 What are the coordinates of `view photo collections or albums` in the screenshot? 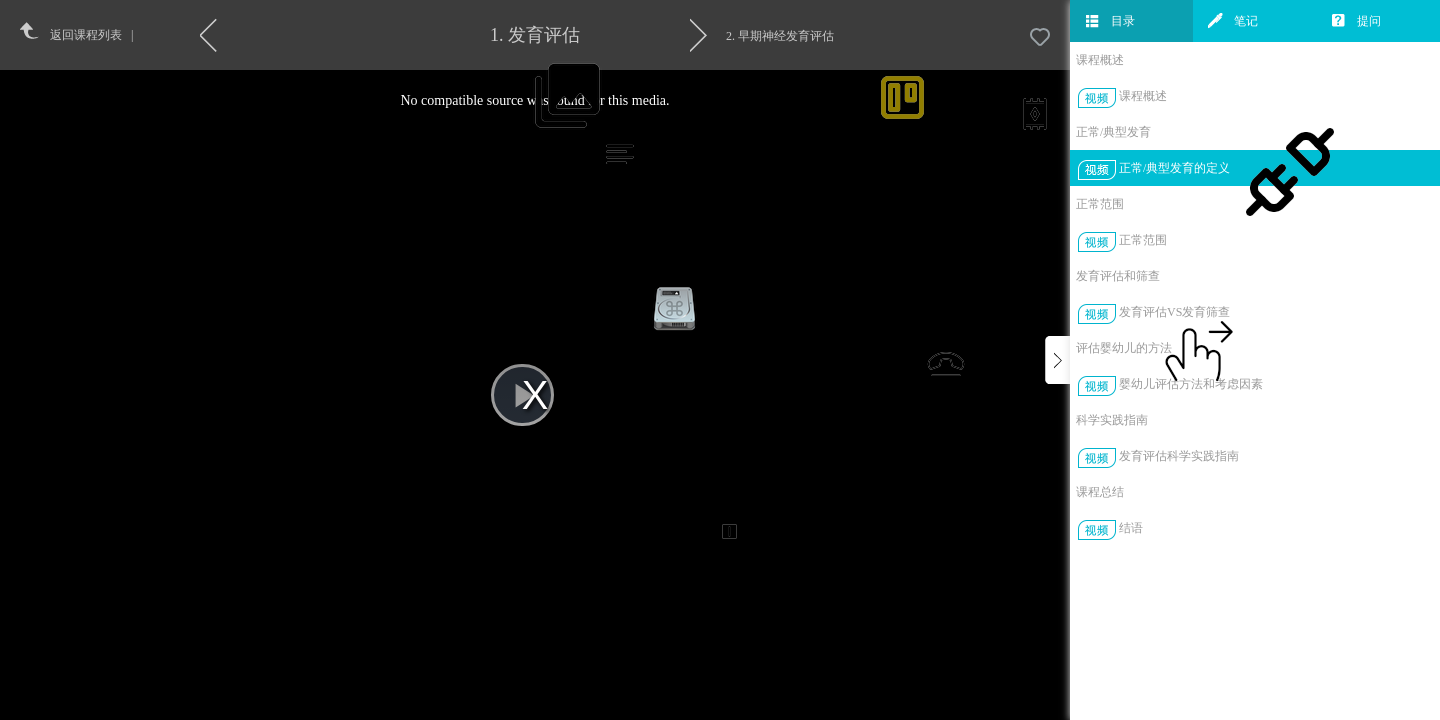 It's located at (567, 95).